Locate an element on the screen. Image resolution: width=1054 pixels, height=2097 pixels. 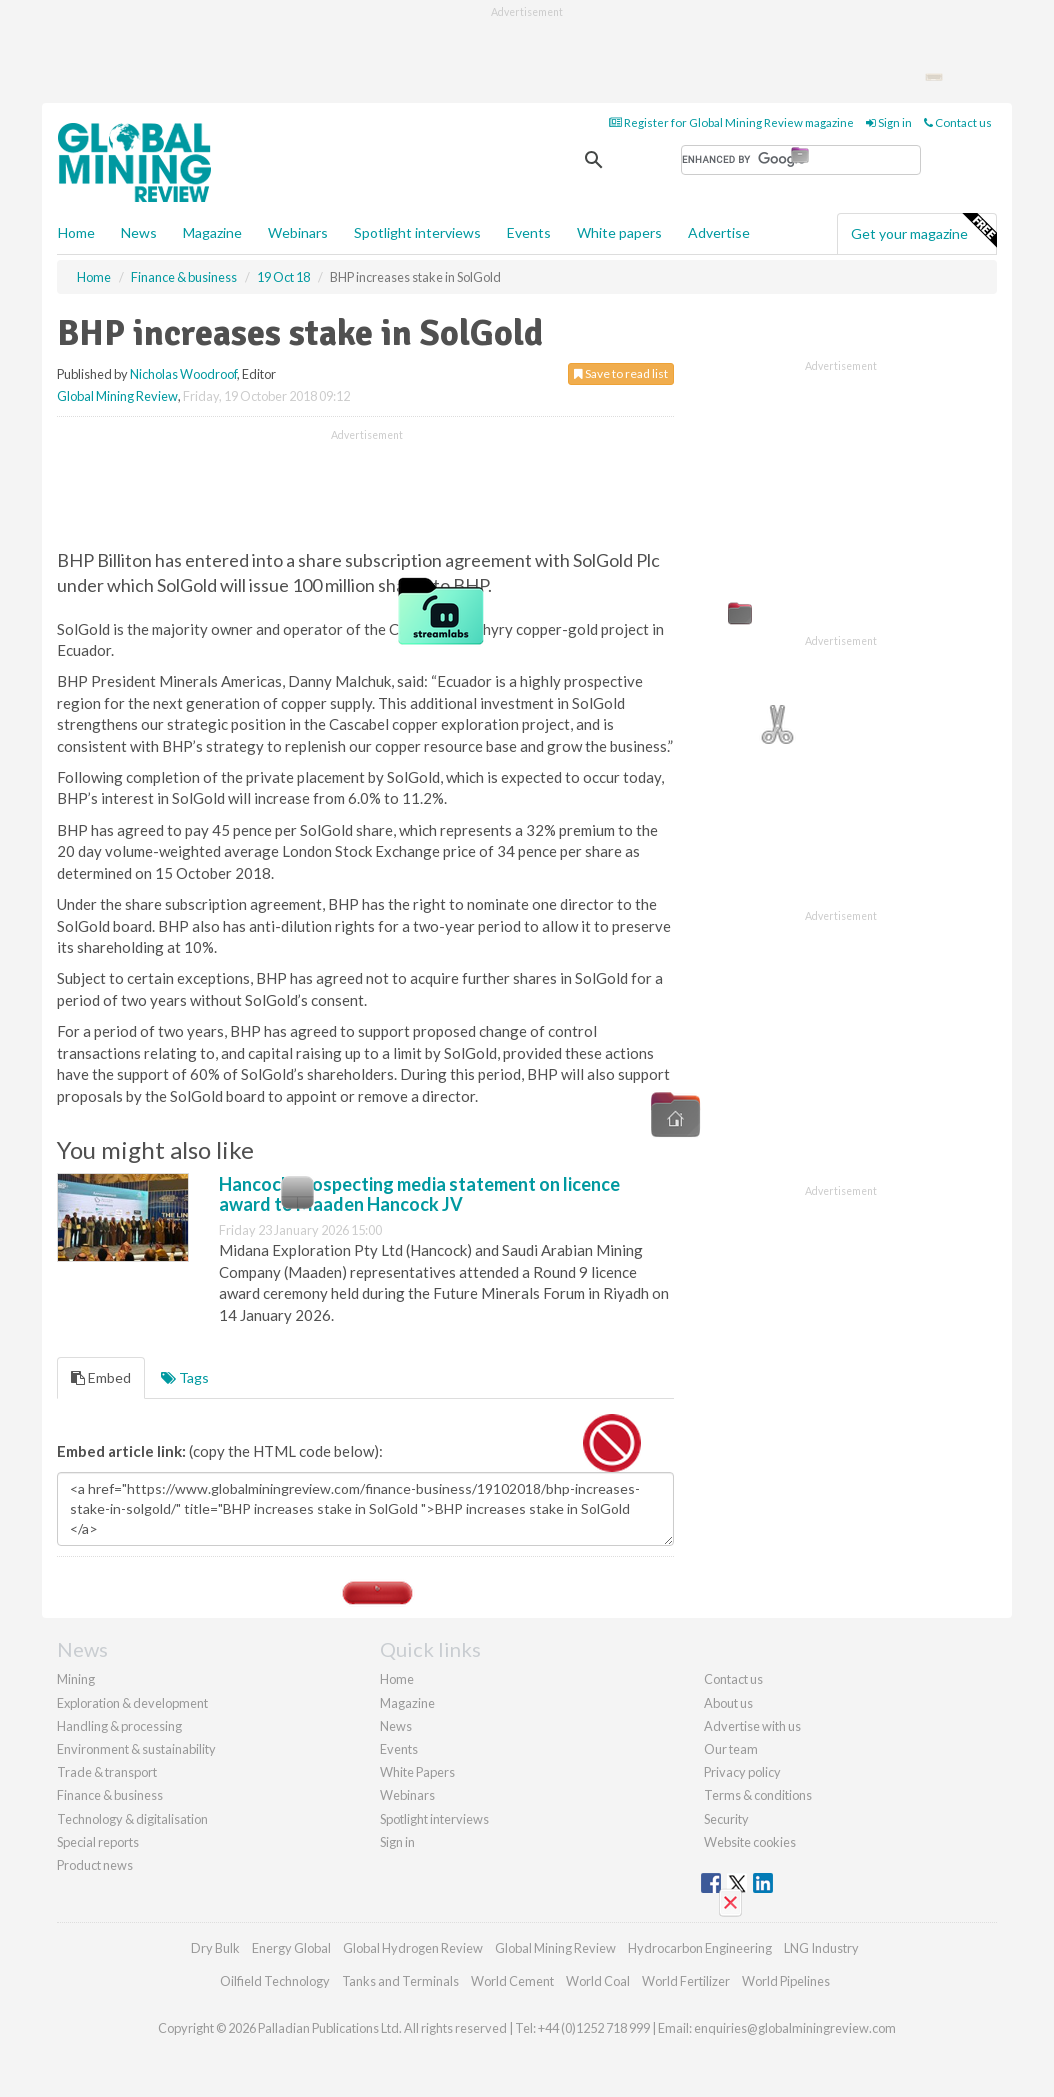
connect a bluetooth keyboard is located at coordinates (934, 77).